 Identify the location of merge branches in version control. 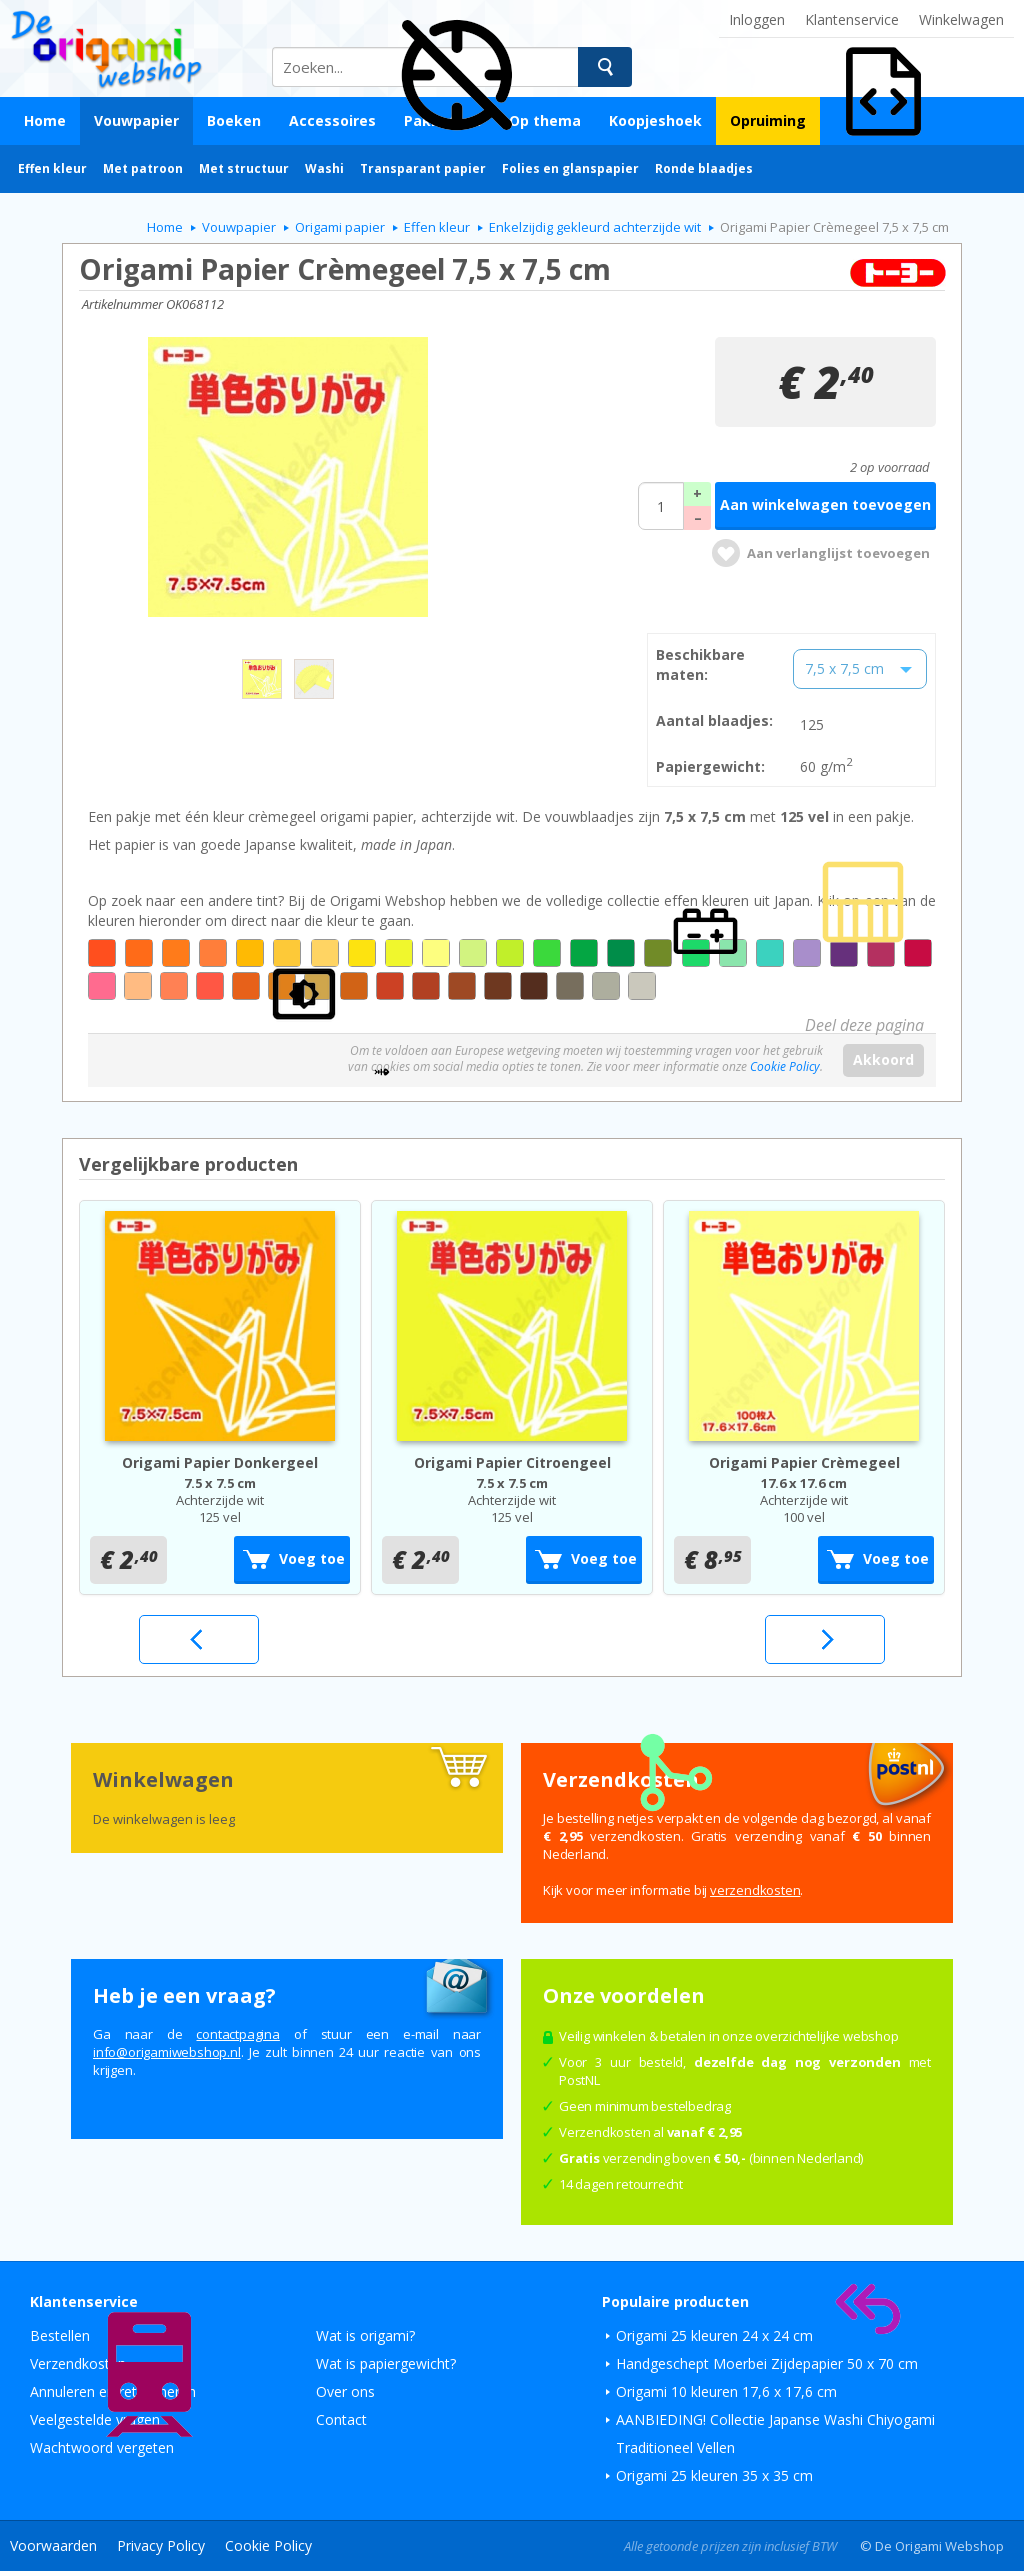
(670, 1772).